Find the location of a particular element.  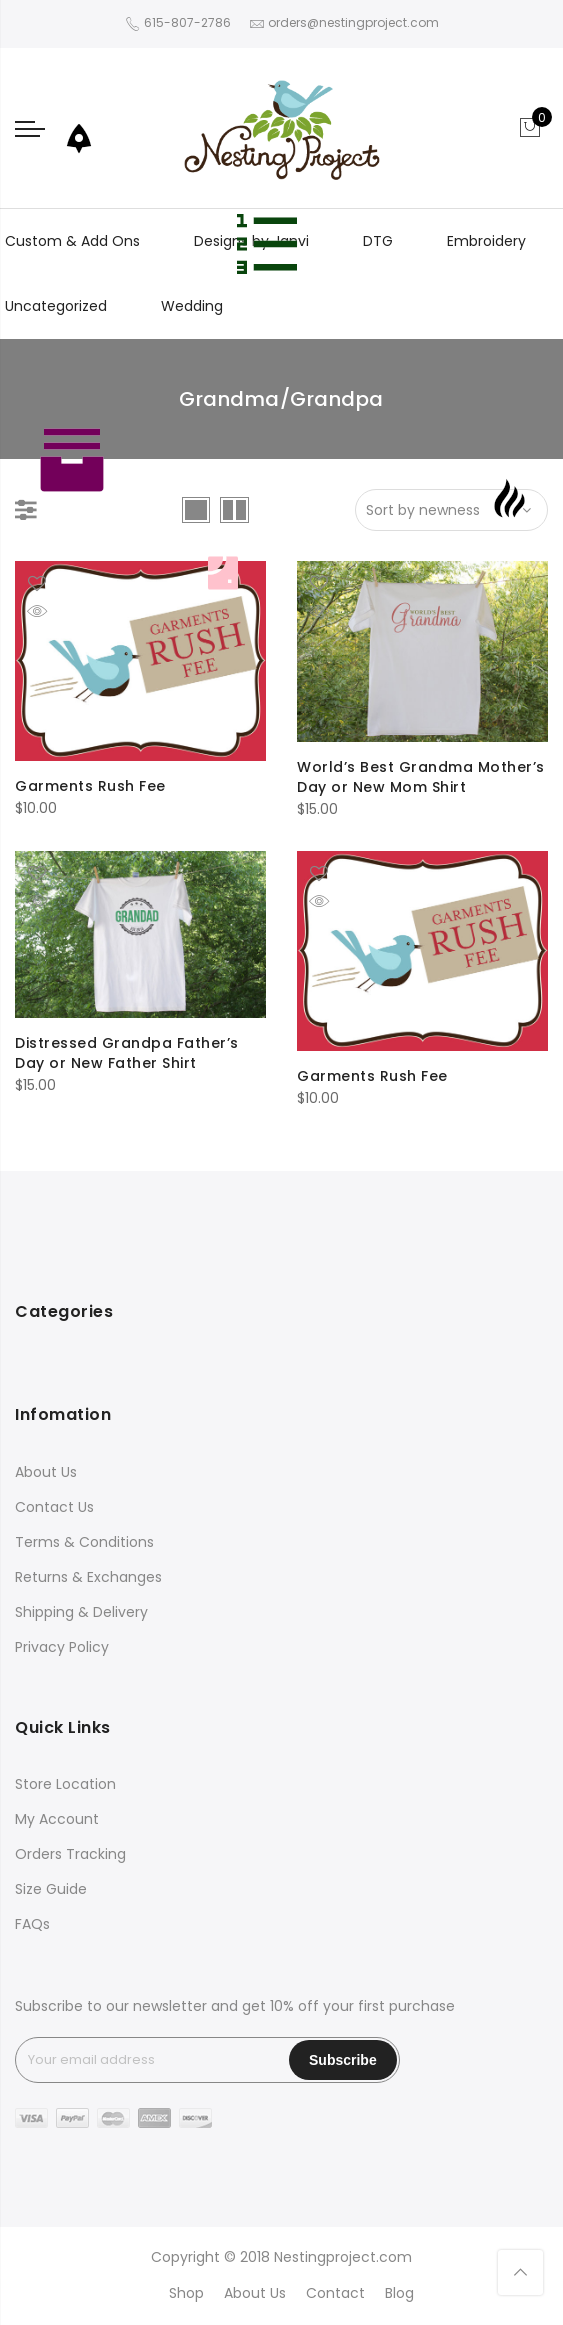

access local storage or hard drive is located at coordinates (223, 573).